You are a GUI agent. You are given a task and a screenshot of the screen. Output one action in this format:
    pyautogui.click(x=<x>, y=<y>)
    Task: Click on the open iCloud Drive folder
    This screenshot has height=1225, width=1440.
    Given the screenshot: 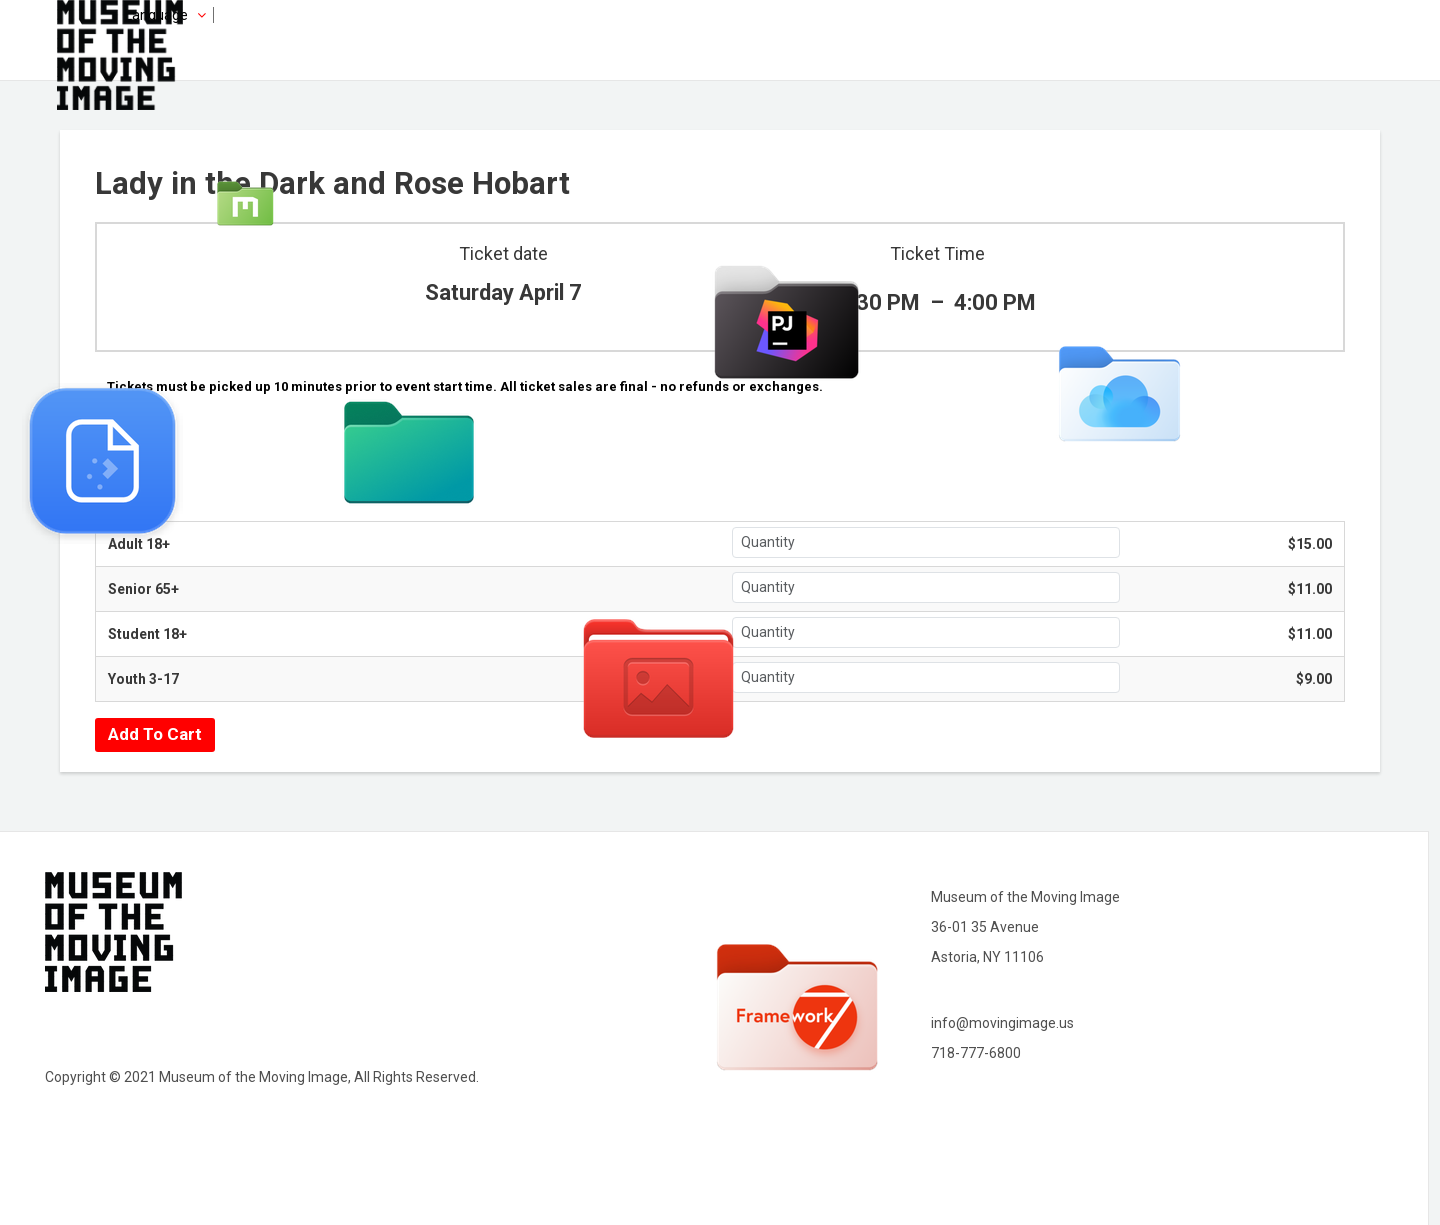 What is the action you would take?
    pyautogui.click(x=1119, y=397)
    